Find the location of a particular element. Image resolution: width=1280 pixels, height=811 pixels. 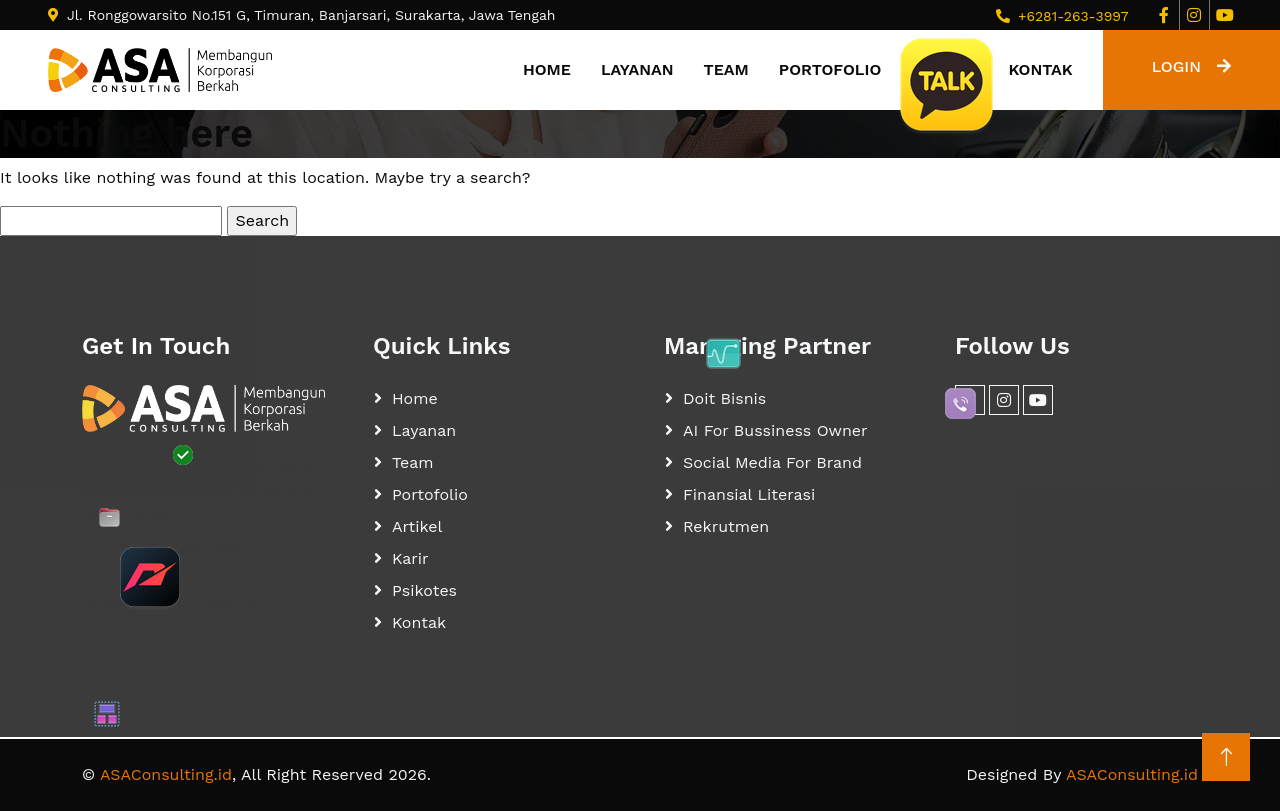

open psensor temperature monitoring app is located at coordinates (723, 353).